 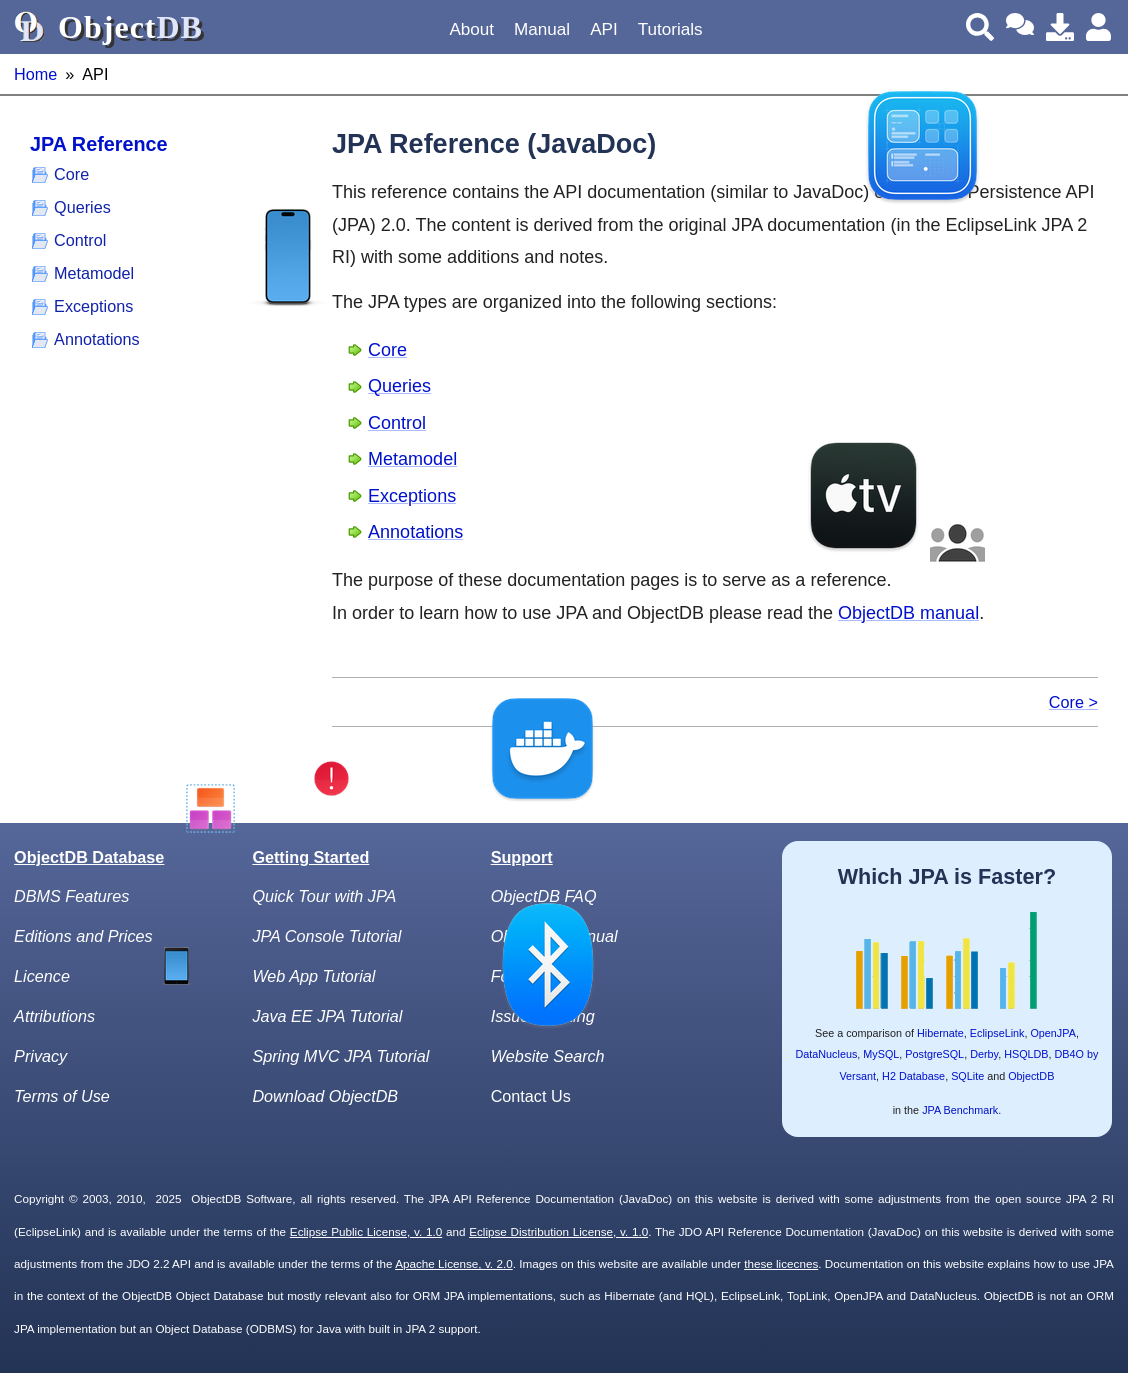 What do you see at coordinates (922, 145) in the screenshot?
I see `open widgetkit simulator app` at bounding box center [922, 145].